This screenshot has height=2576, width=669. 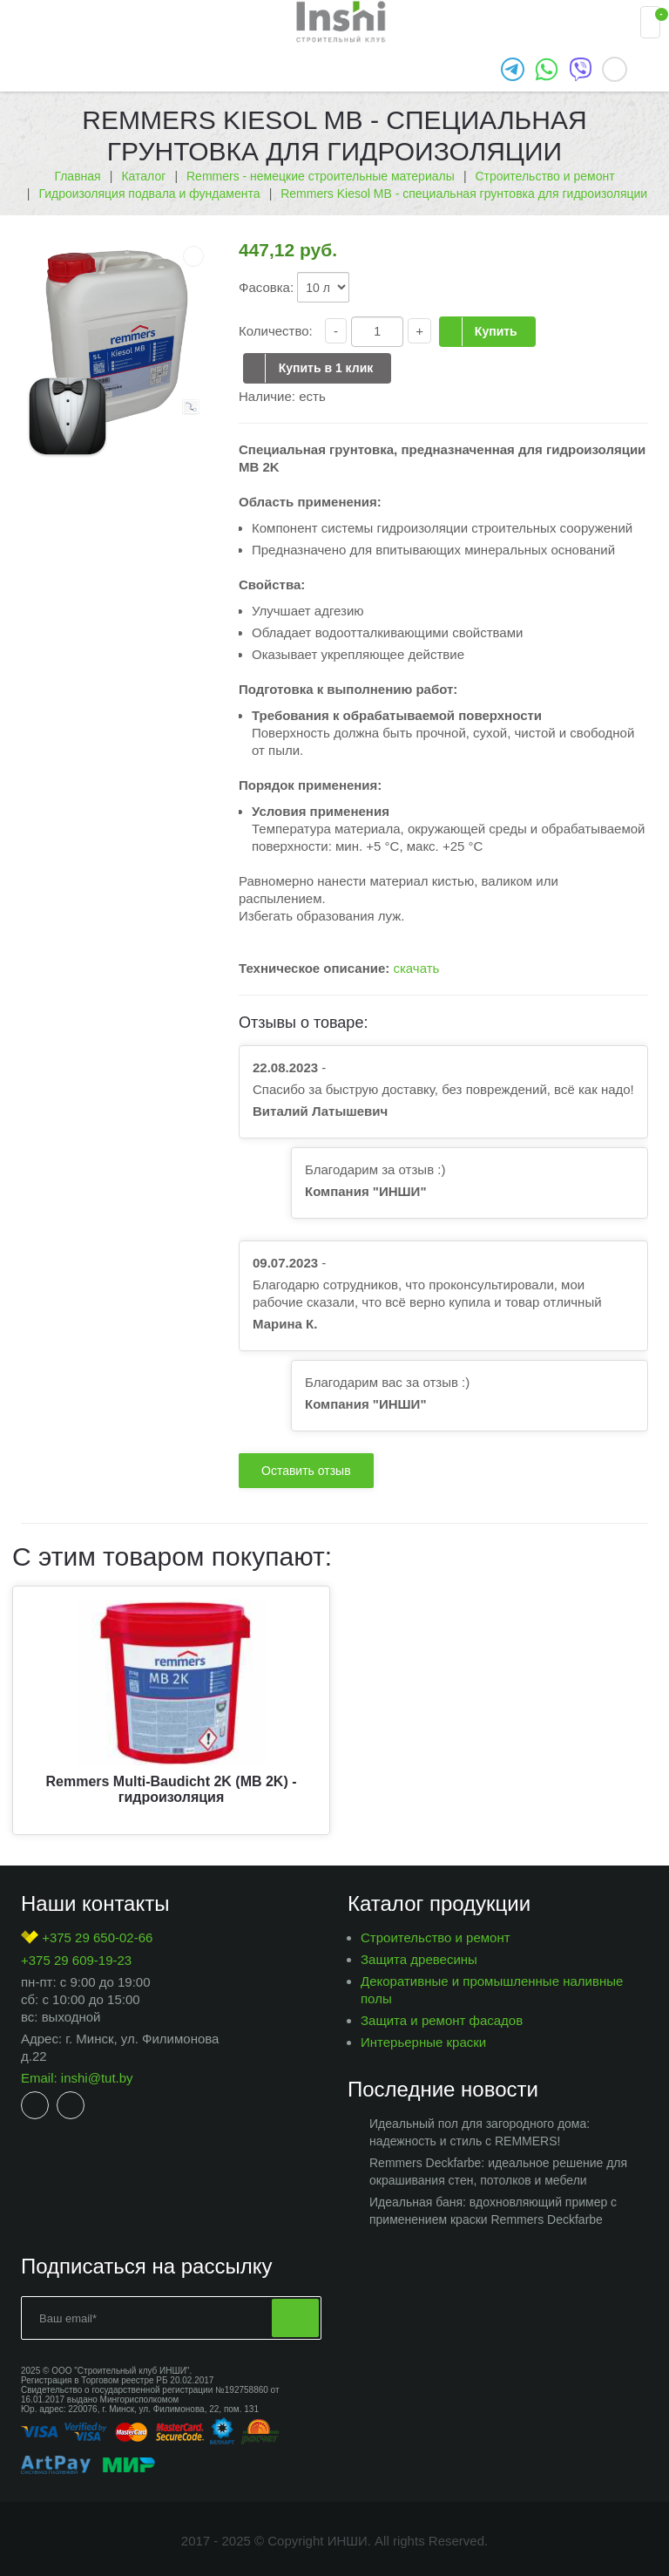 I want to click on open a karbon vector graphics file, so click(x=191, y=406).